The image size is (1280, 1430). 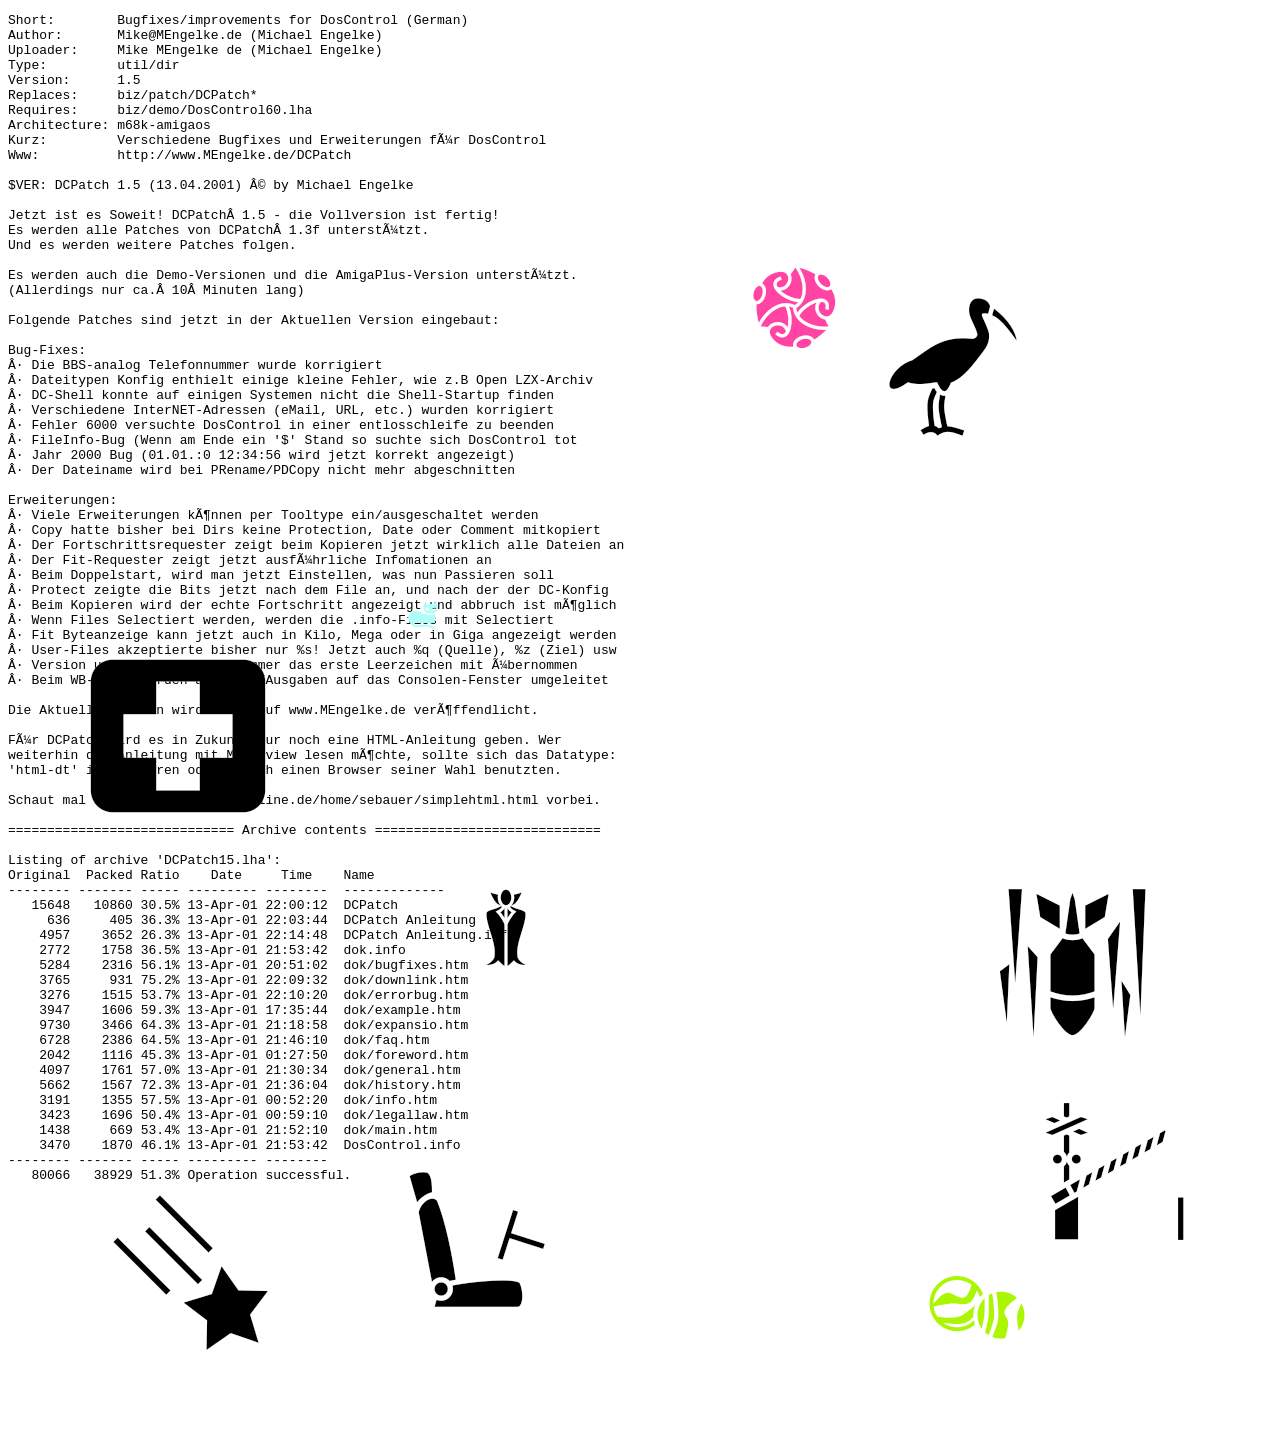 I want to click on play a marble game, so click(x=977, y=1295).